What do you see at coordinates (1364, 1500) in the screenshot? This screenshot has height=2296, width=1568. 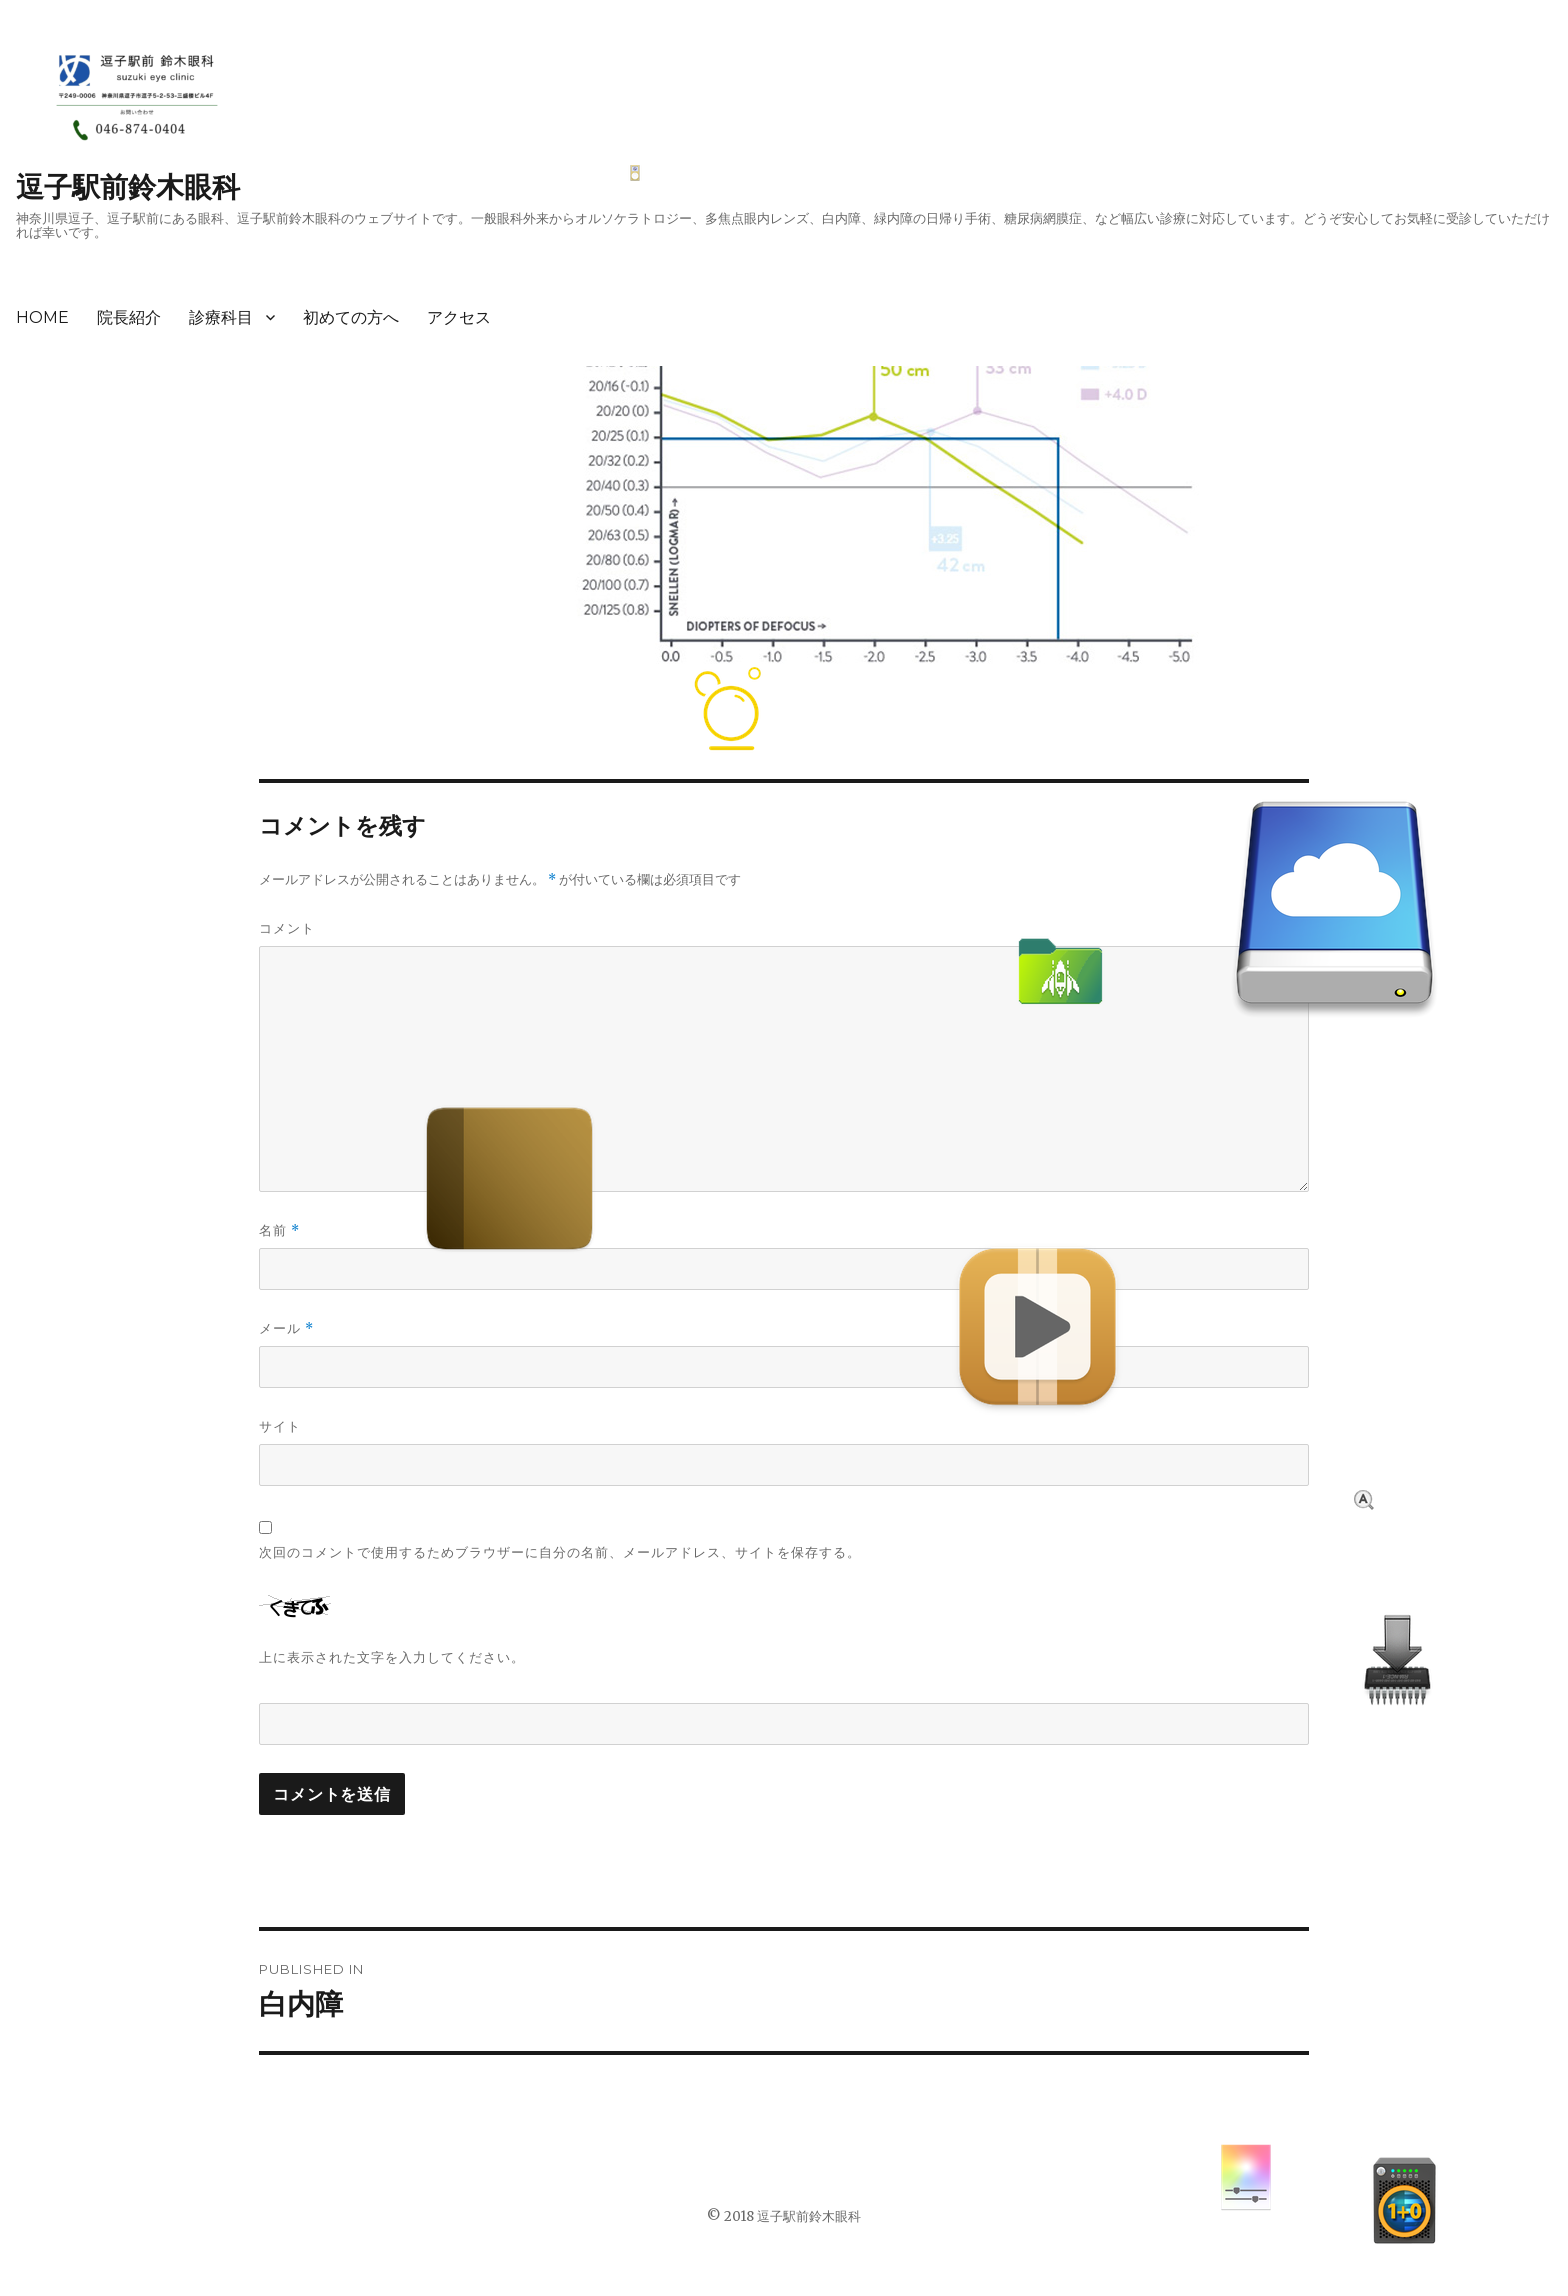 I see `search for text within a document` at bounding box center [1364, 1500].